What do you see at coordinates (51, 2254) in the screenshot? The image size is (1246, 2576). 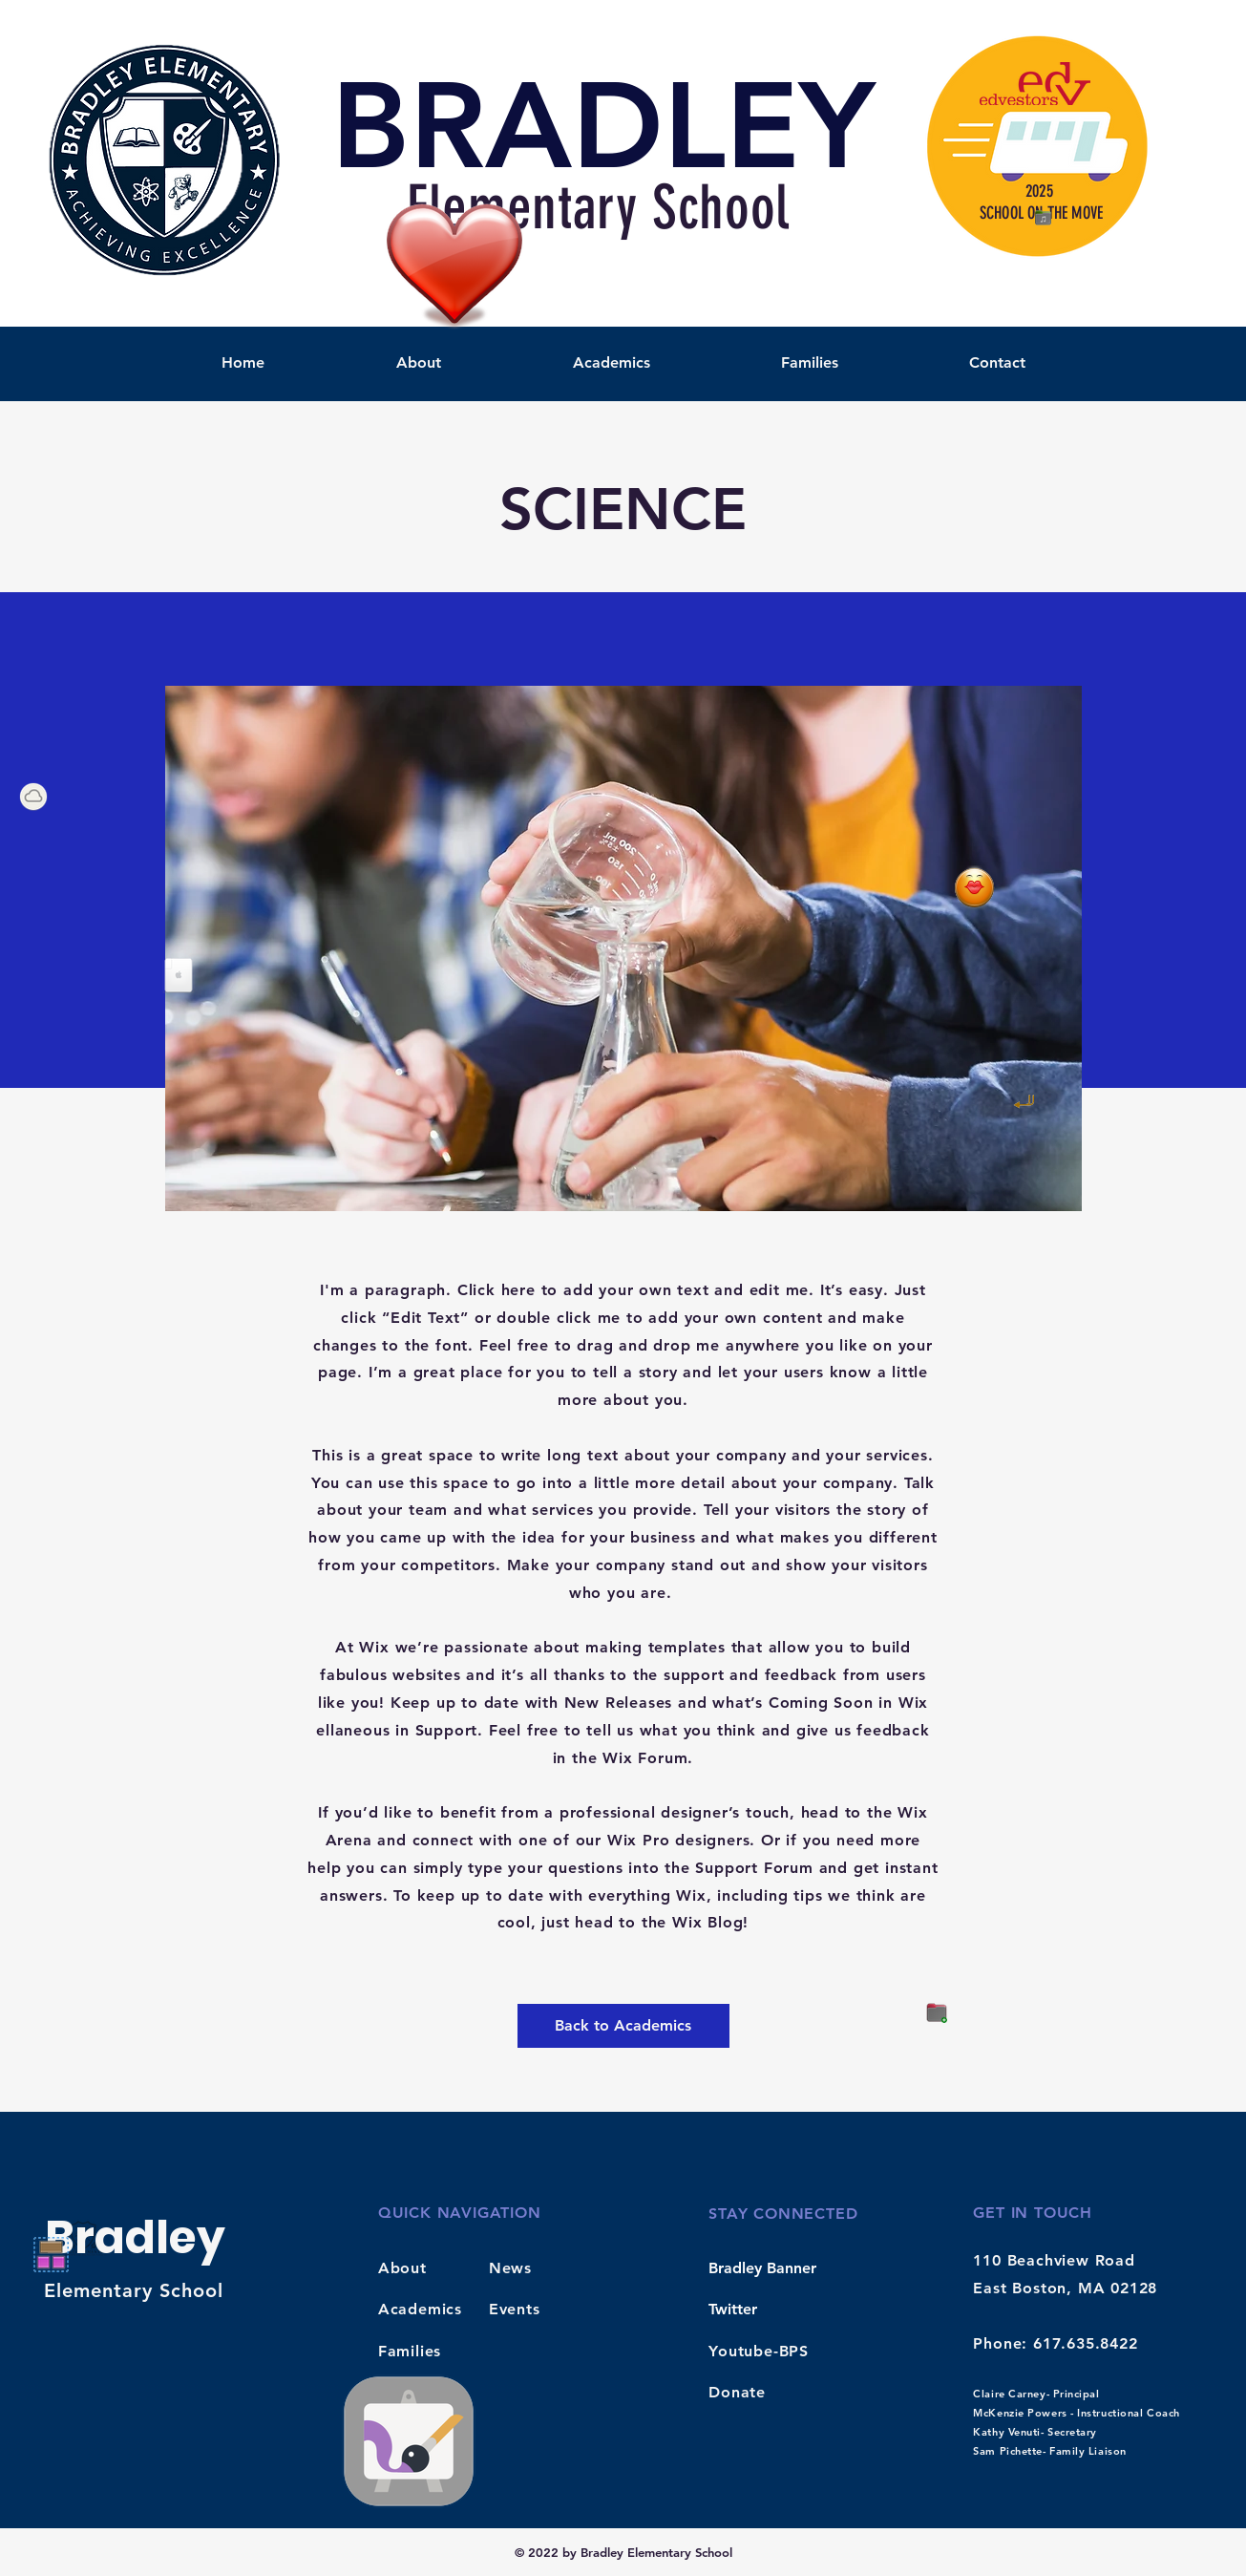 I see `select all items in the current view` at bounding box center [51, 2254].